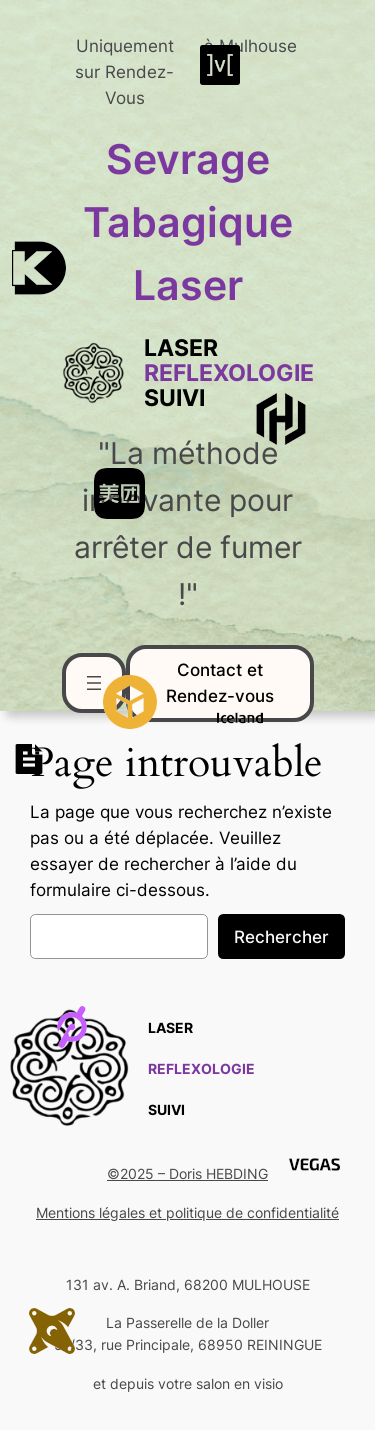  What do you see at coordinates (29, 759) in the screenshot?
I see `view document details` at bounding box center [29, 759].